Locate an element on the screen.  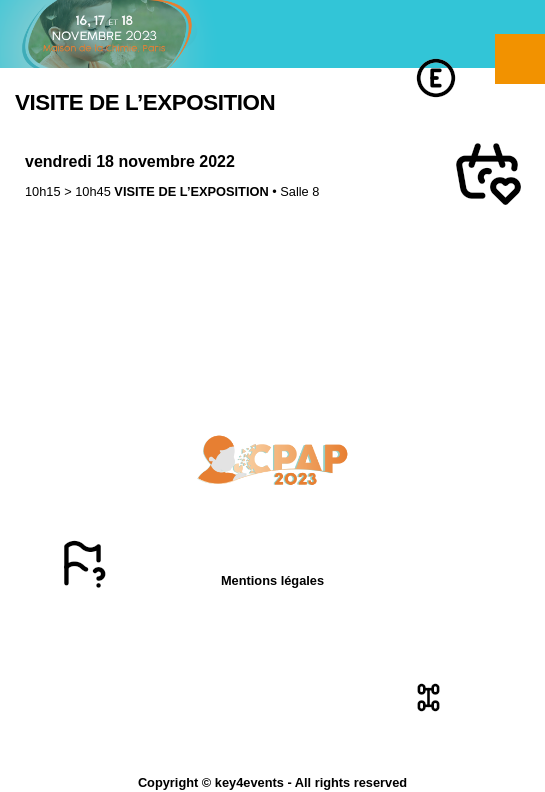
flag content as questionable or uncertain is located at coordinates (82, 562).